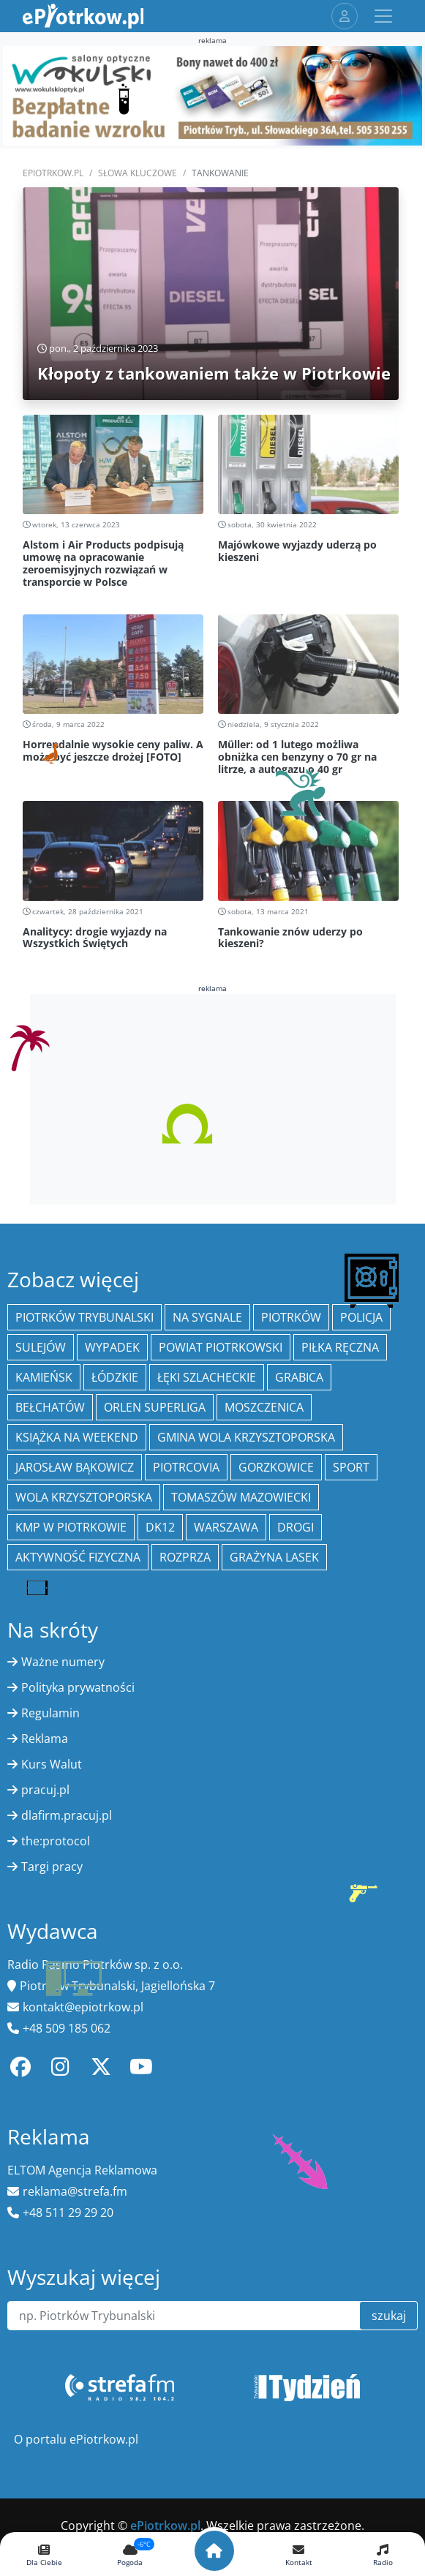 The height and width of the screenshot is (2576, 425). What do you see at coordinates (37, 1588) in the screenshot?
I see `switch to tablet view or layout` at bounding box center [37, 1588].